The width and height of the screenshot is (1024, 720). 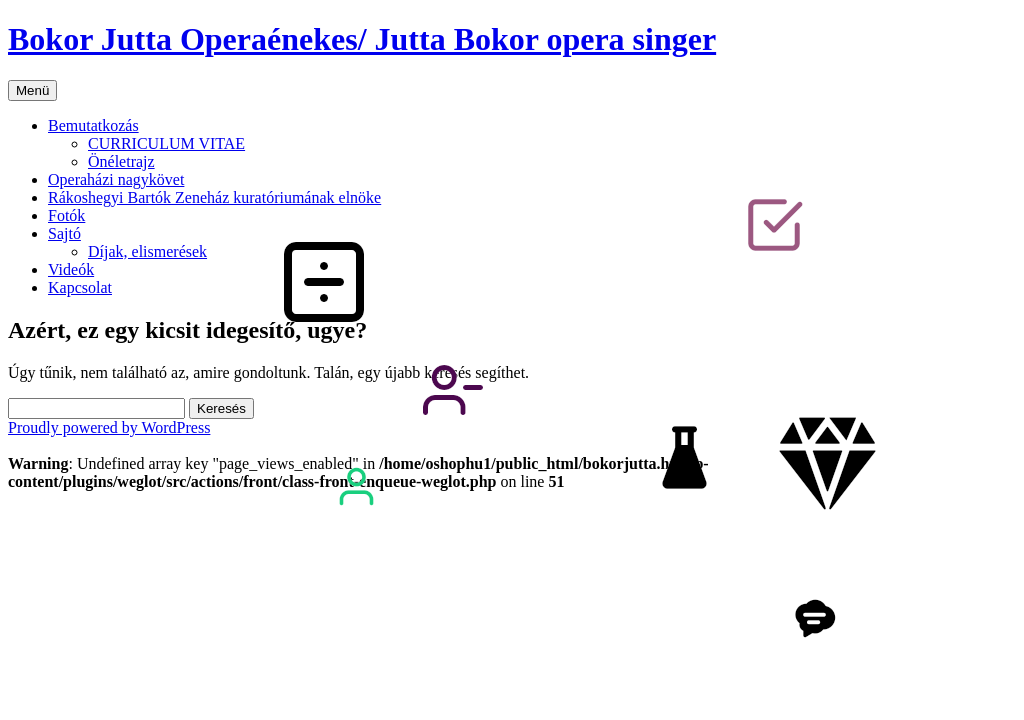 I want to click on access lab or experimental features, so click(x=684, y=457).